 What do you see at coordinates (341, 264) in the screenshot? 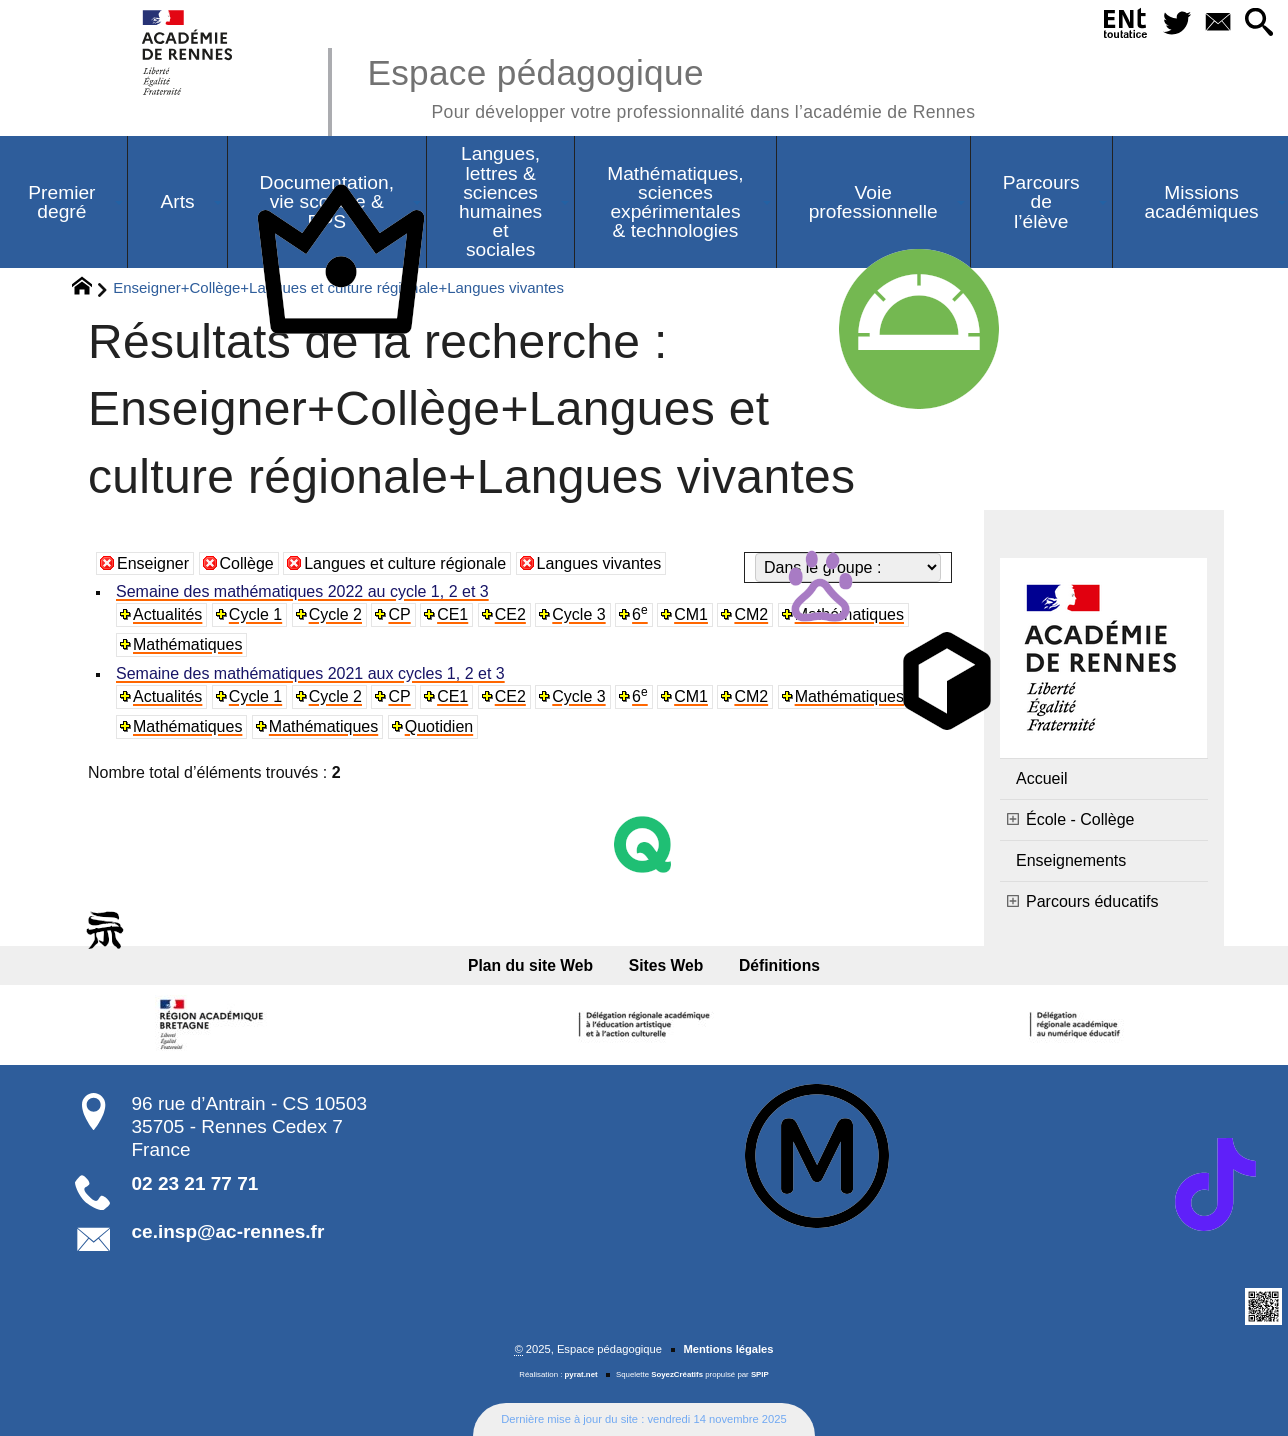
I see `indicates VIP or premium membership status` at bounding box center [341, 264].